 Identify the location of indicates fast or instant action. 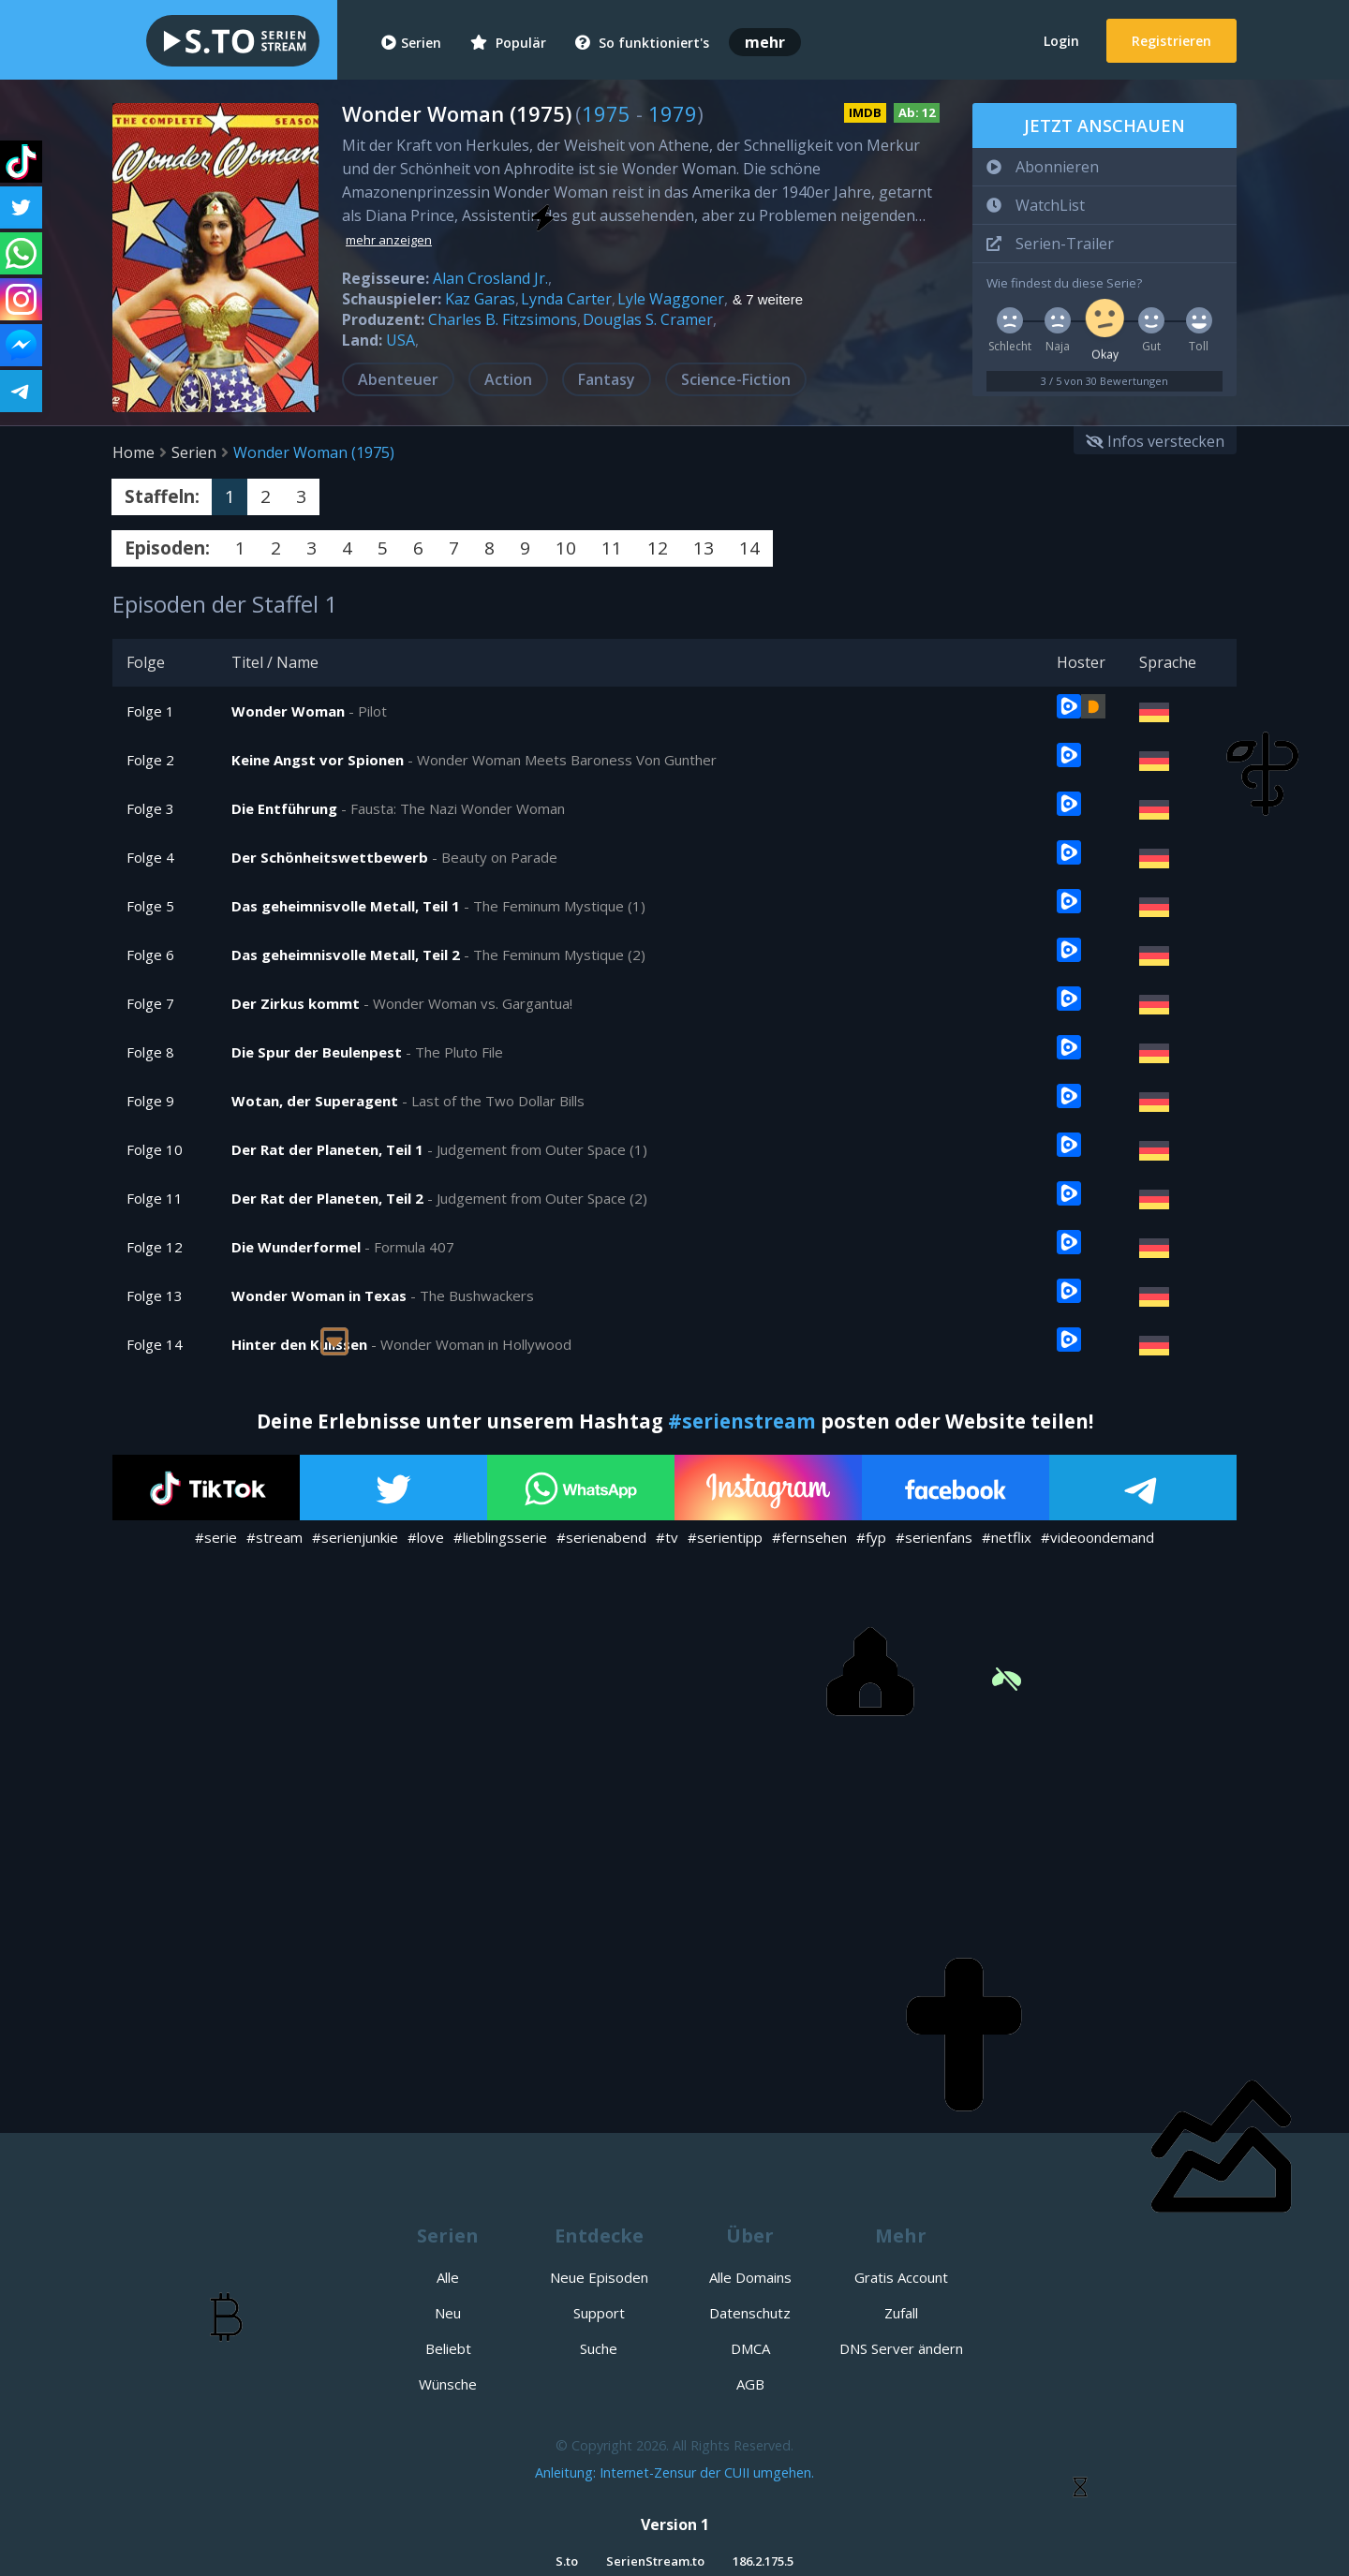
(542, 217).